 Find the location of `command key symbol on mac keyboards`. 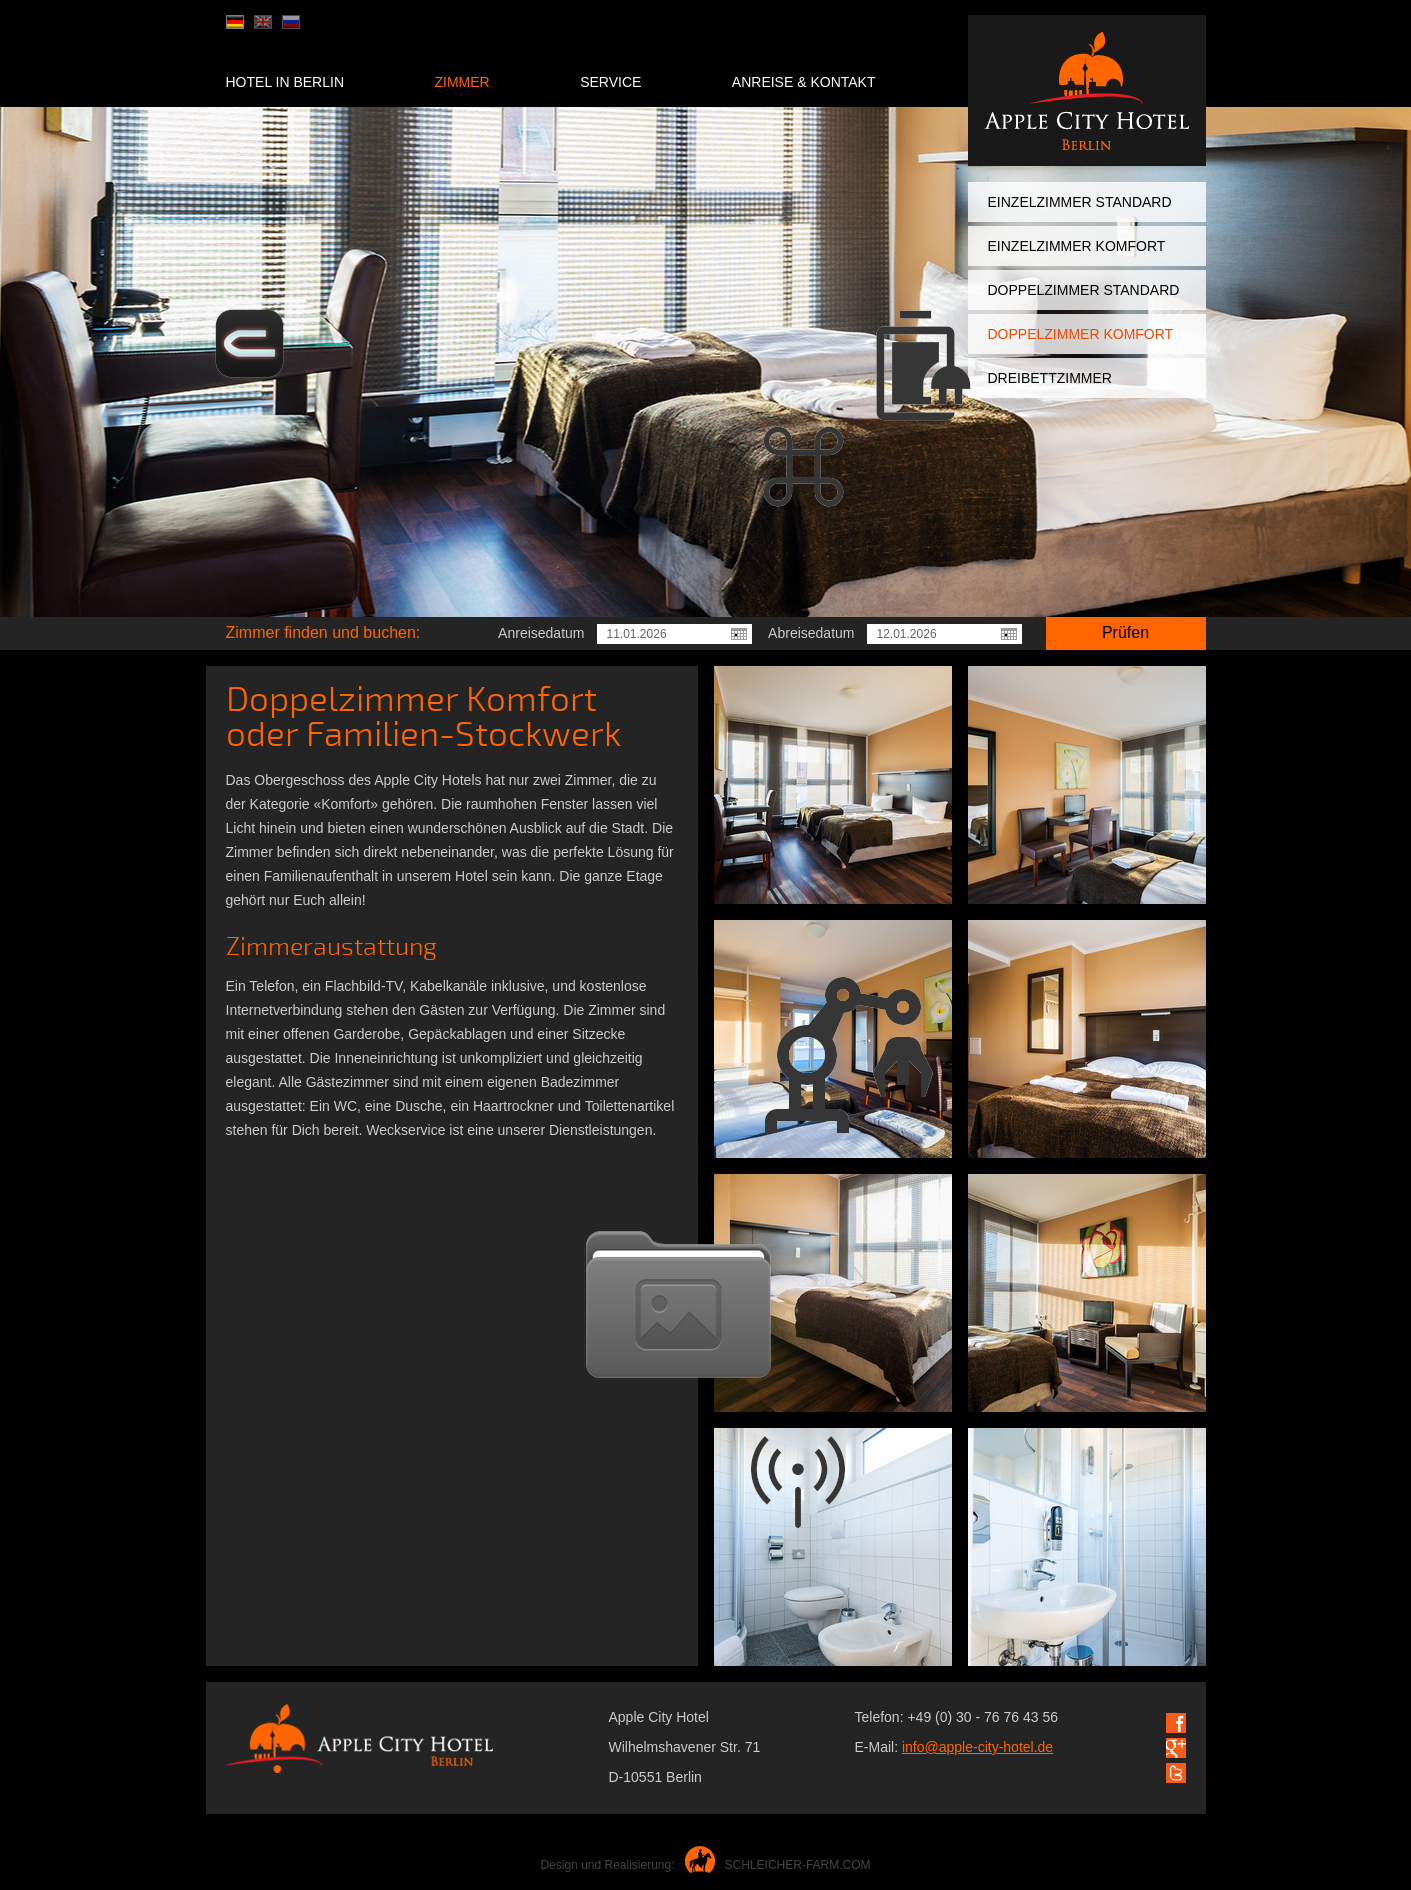

command key symbol on mac keyboards is located at coordinates (803, 466).